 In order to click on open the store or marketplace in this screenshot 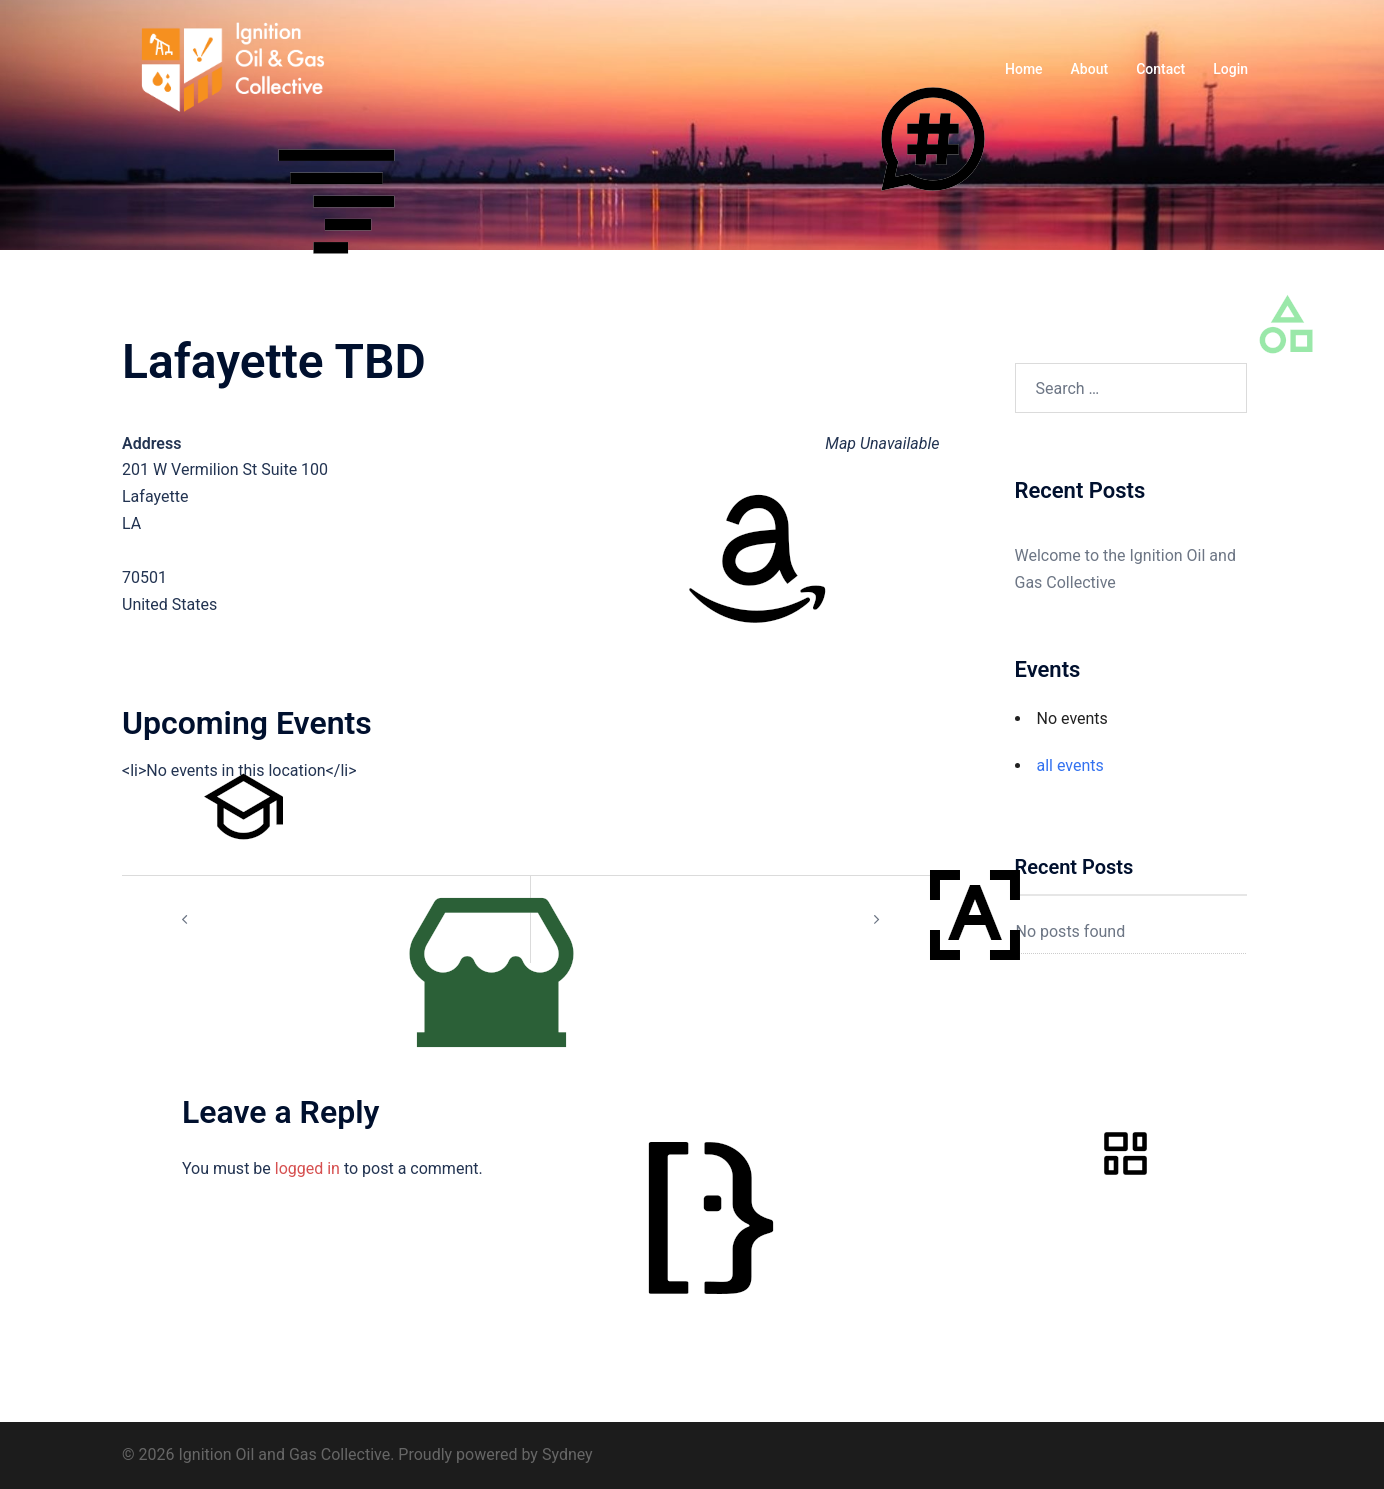, I will do `click(491, 972)`.